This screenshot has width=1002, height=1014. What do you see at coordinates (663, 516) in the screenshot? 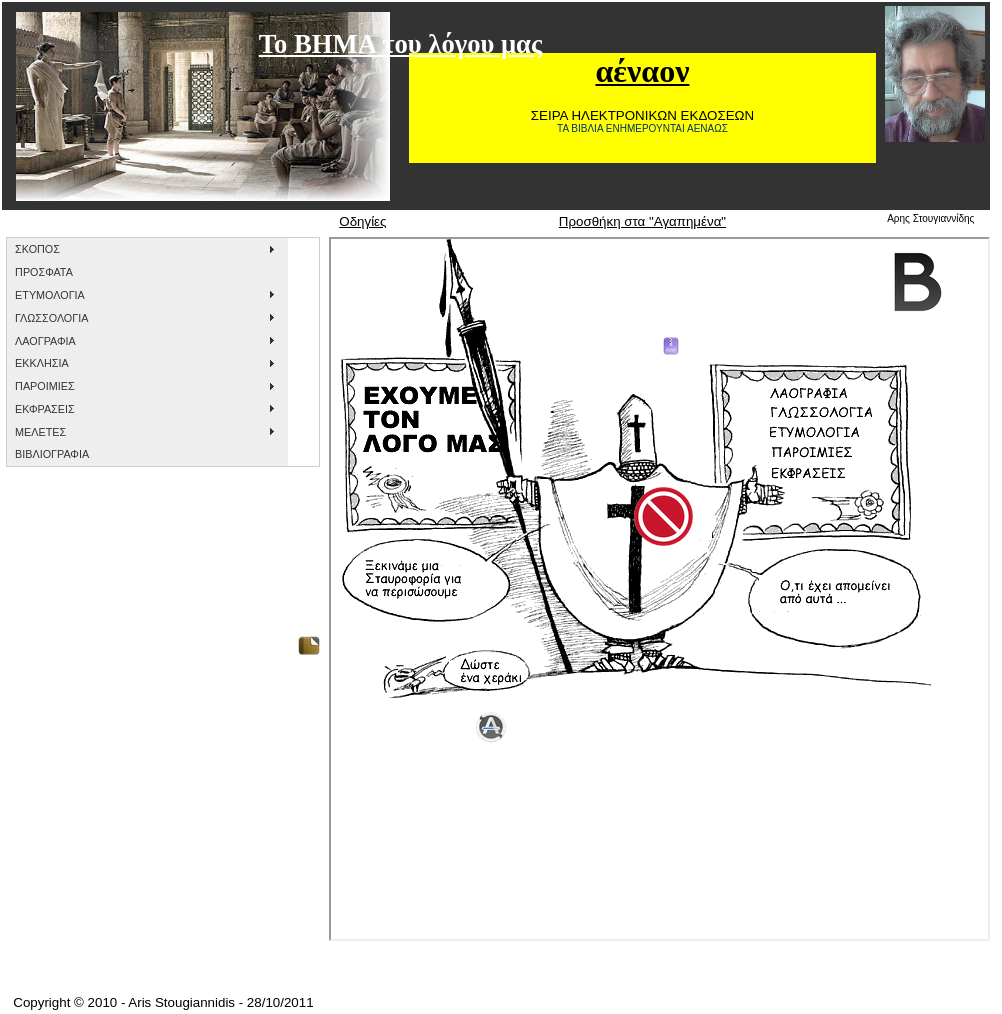
I see `delete selected item` at bounding box center [663, 516].